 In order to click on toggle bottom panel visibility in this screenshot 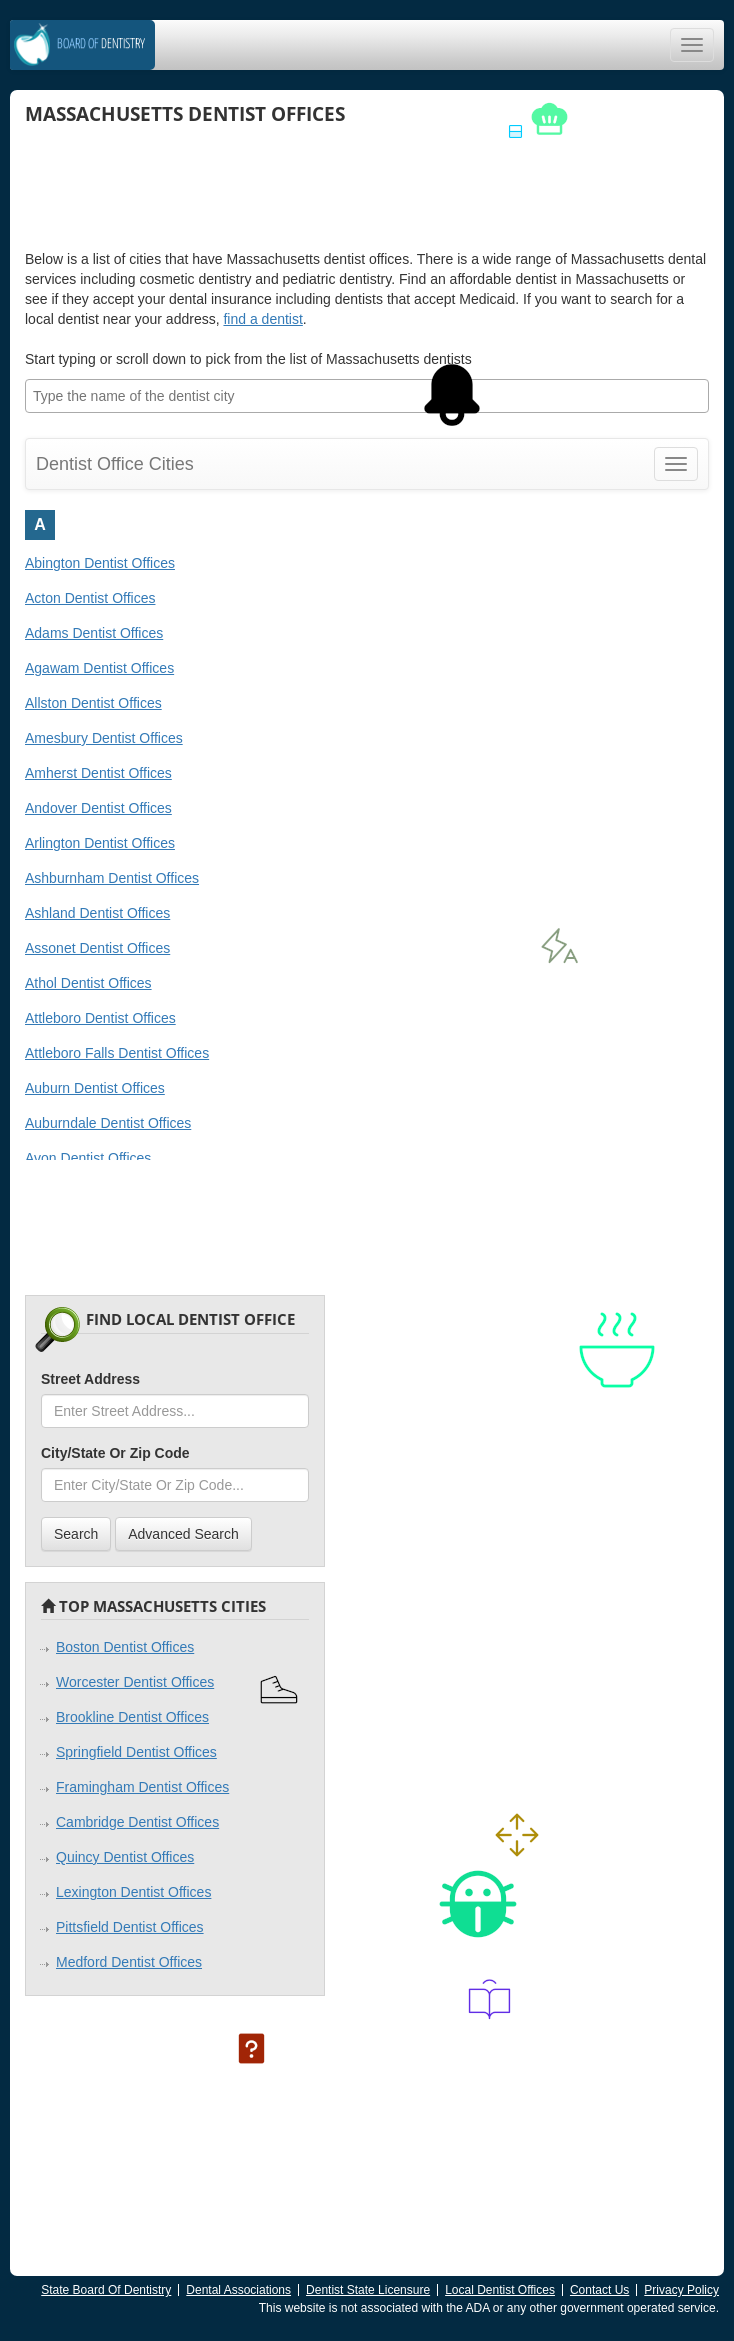, I will do `click(515, 131)`.